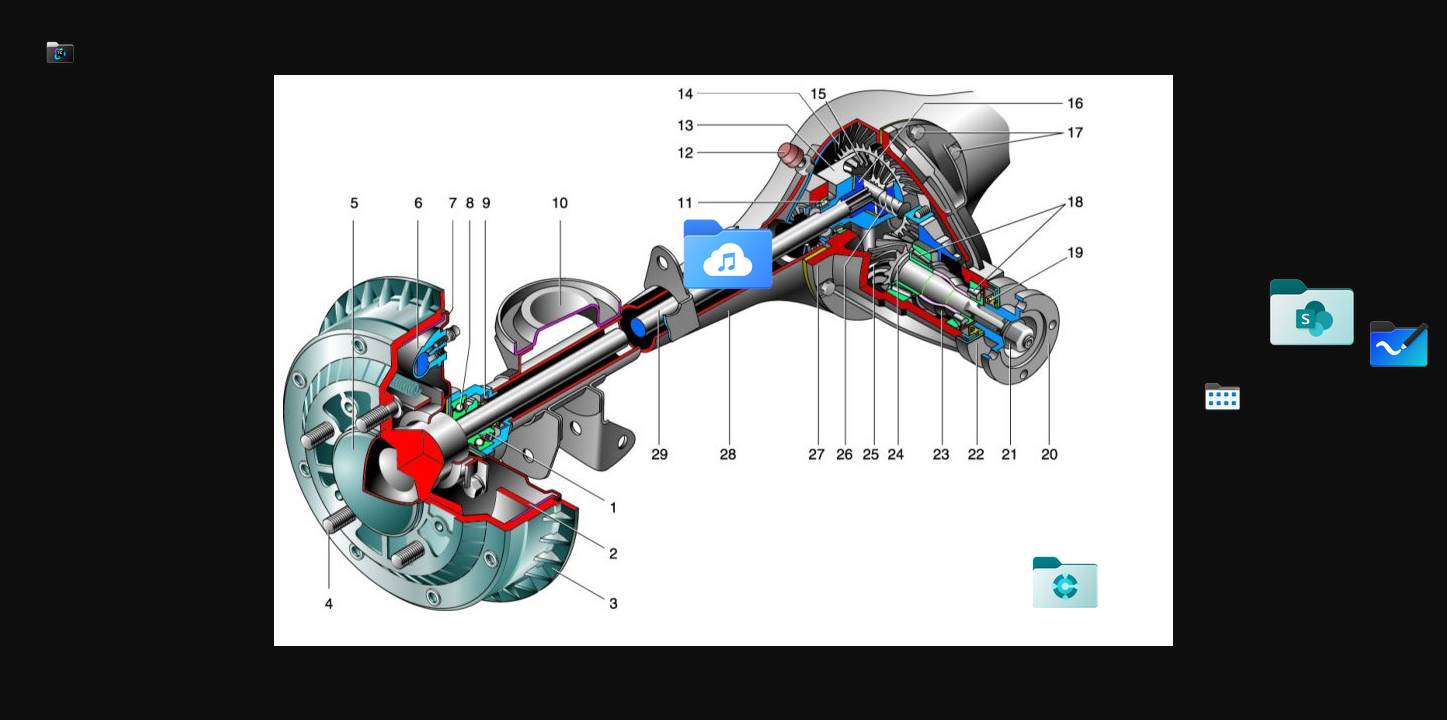 This screenshot has height=720, width=1447. I want to click on open JetBrains TeamCity project folder, so click(60, 53).